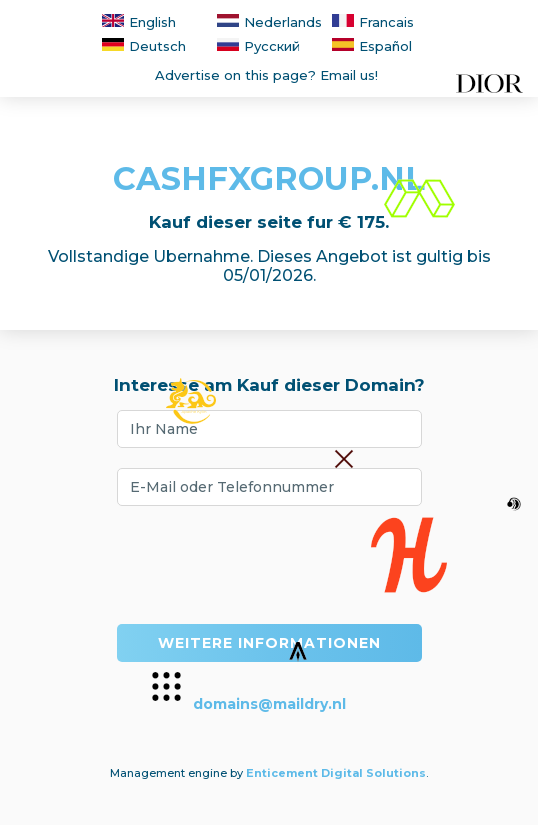 Image resolution: width=538 pixels, height=825 pixels. Describe the element at coordinates (419, 198) in the screenshot. I see `Modal cloud platform logo` at that location.